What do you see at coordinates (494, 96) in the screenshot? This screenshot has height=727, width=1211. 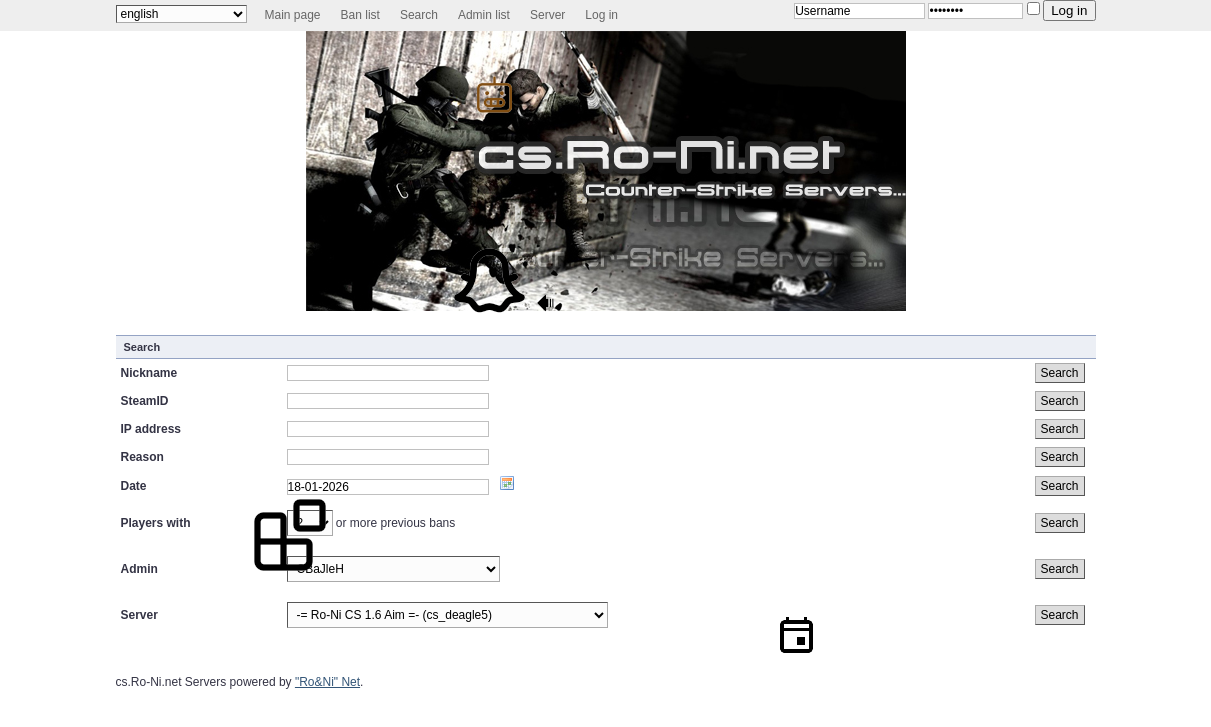 I see `access AI assistant or chatbot` at bounding box center [494, 96].